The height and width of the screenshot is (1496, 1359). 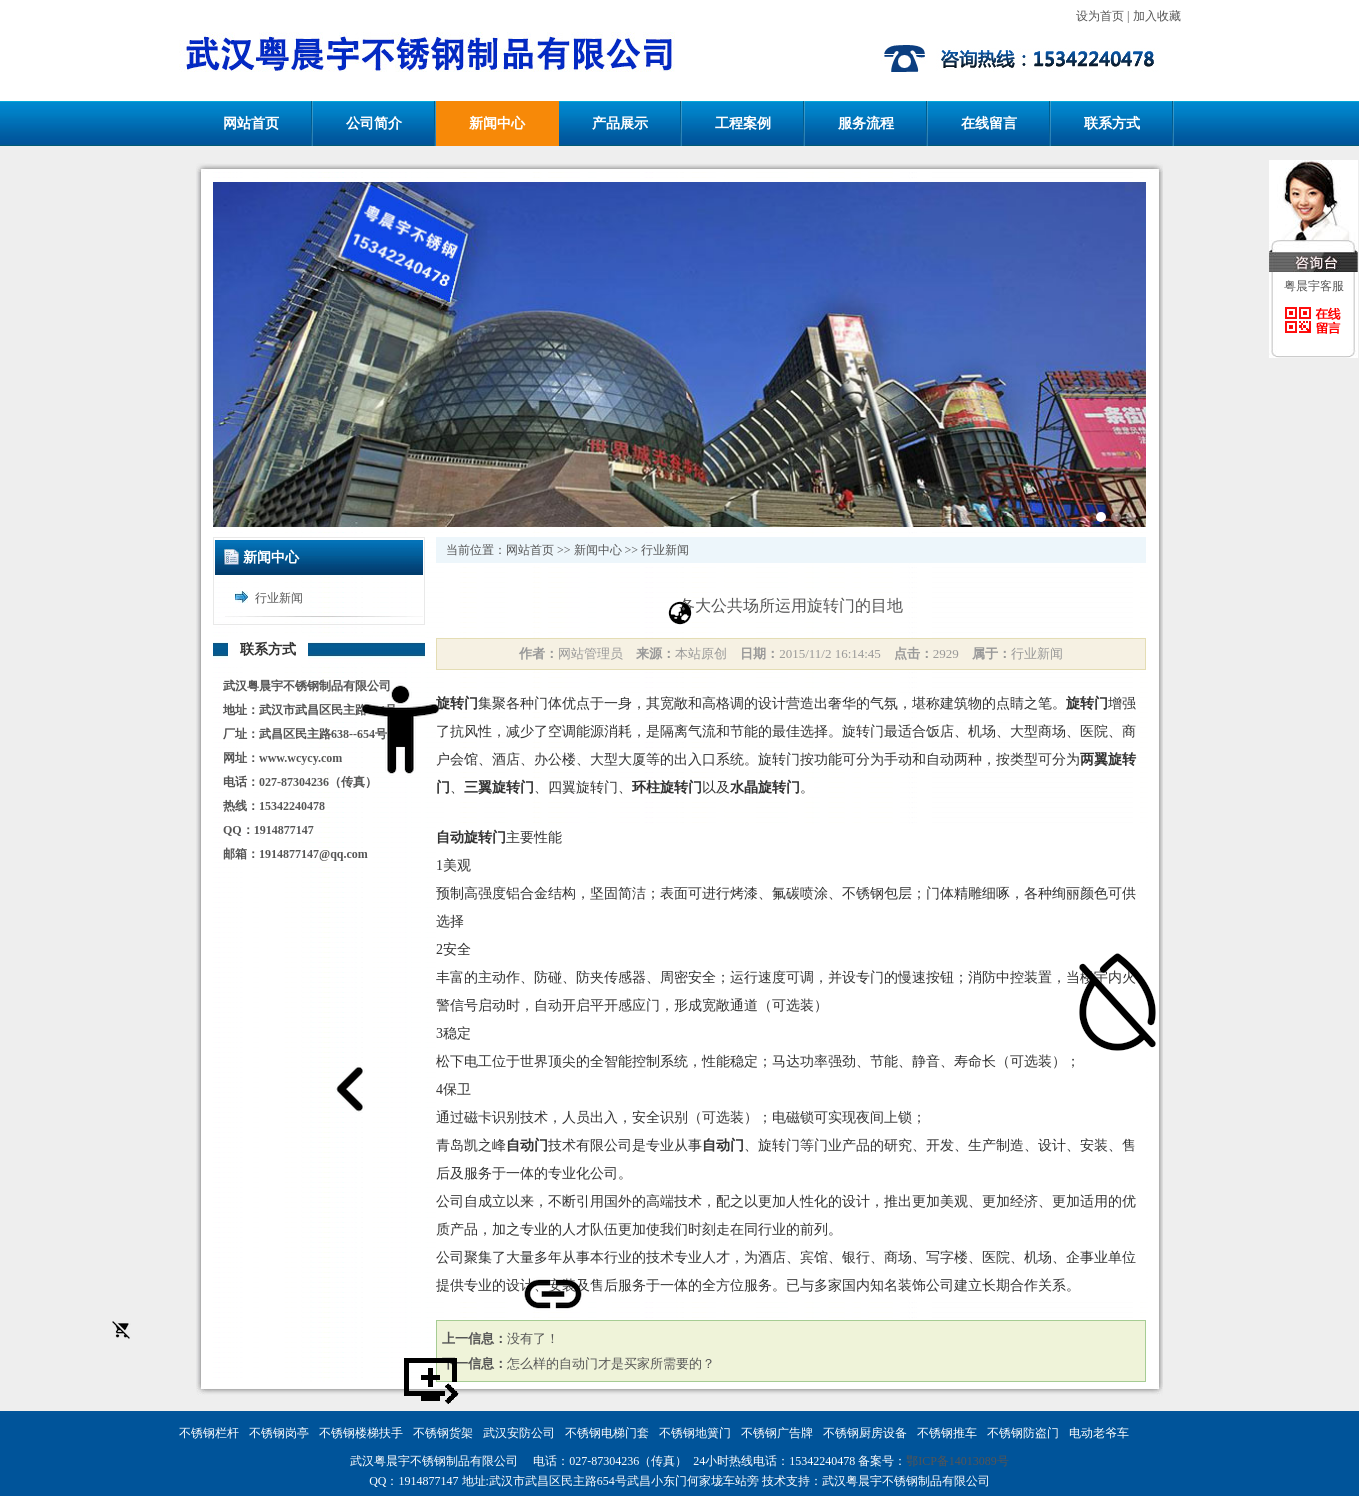 I want to click on copy or share a link, so click(x=553, y=1294).